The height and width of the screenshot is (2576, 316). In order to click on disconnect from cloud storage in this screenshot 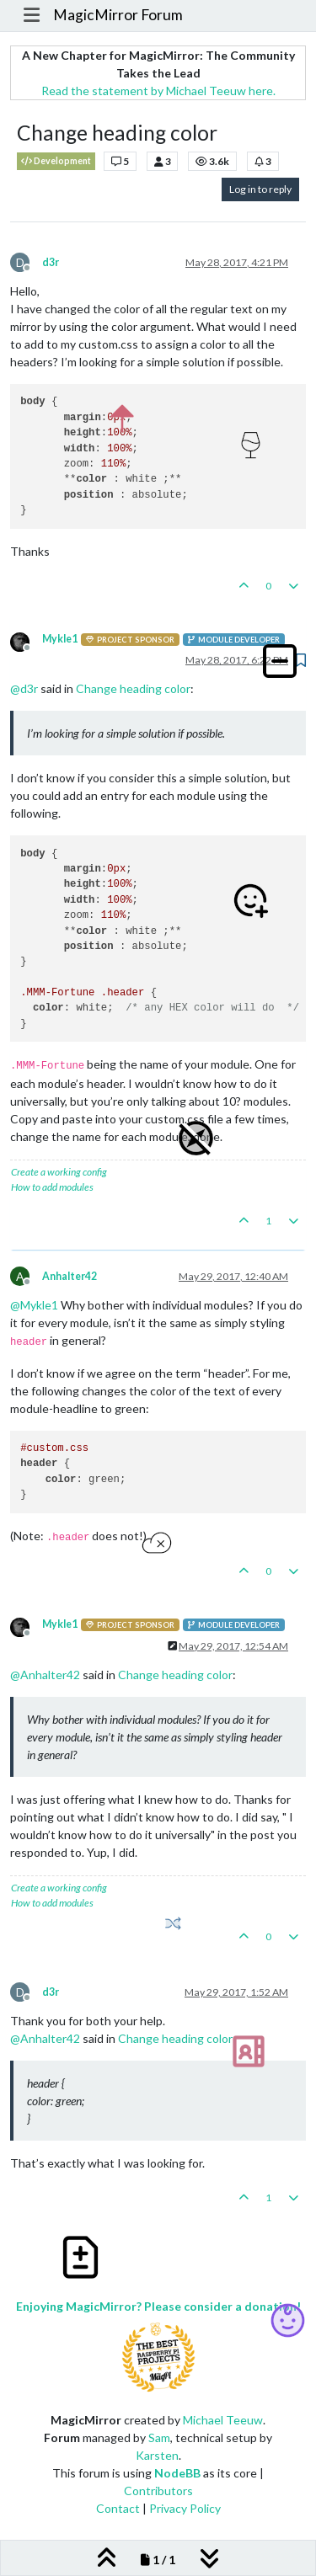, I will do `click(157, 1543)`.